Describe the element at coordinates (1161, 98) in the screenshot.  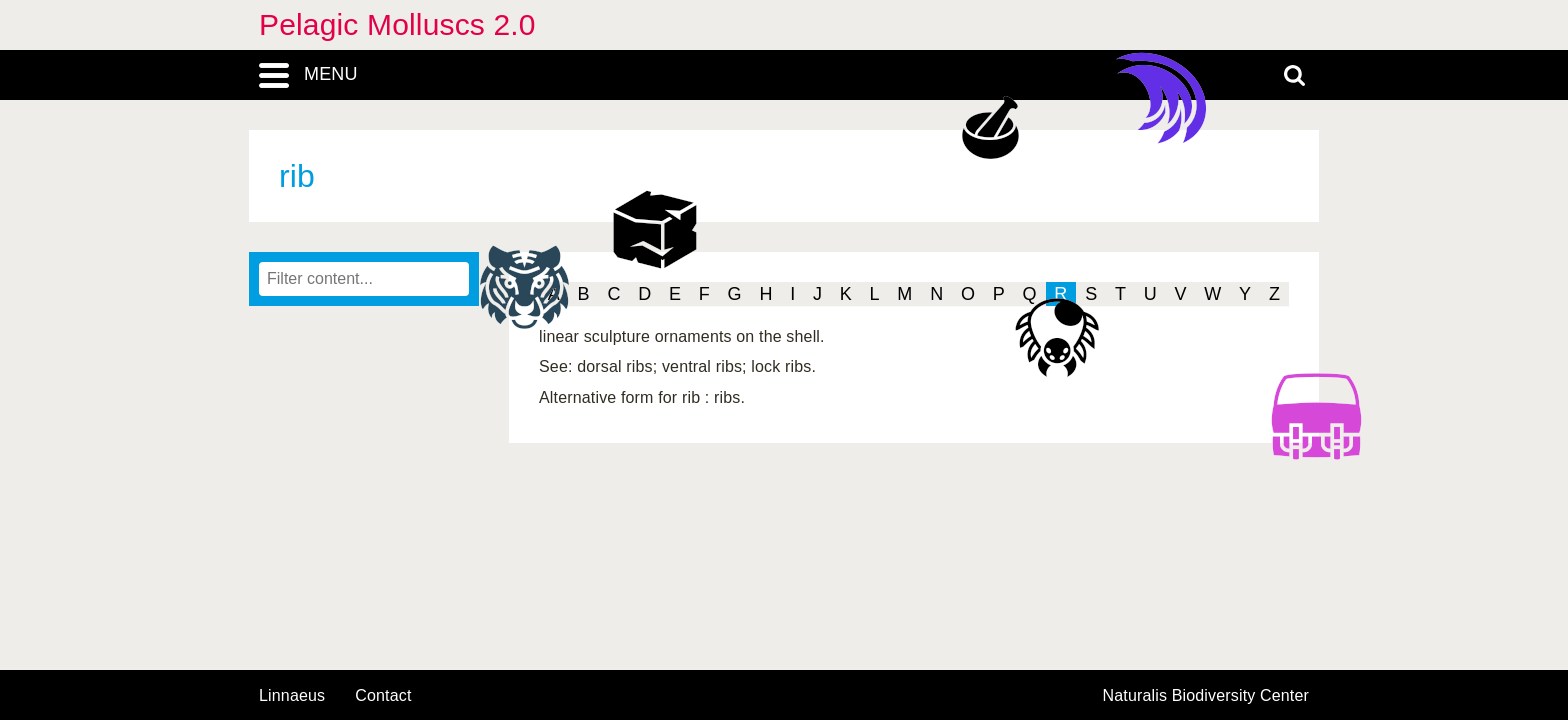
I see `equip claw-type armor or gauntlet` at that location.